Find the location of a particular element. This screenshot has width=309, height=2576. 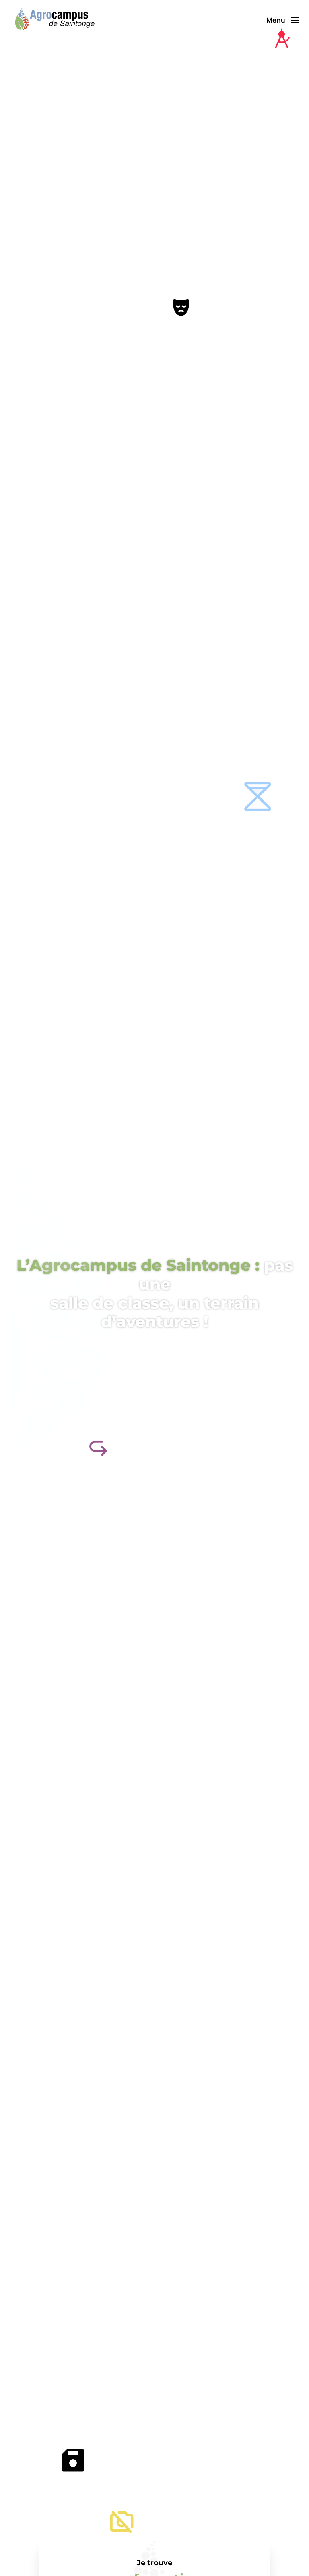

camera access is disabled is located at coordinates (122, 2522).